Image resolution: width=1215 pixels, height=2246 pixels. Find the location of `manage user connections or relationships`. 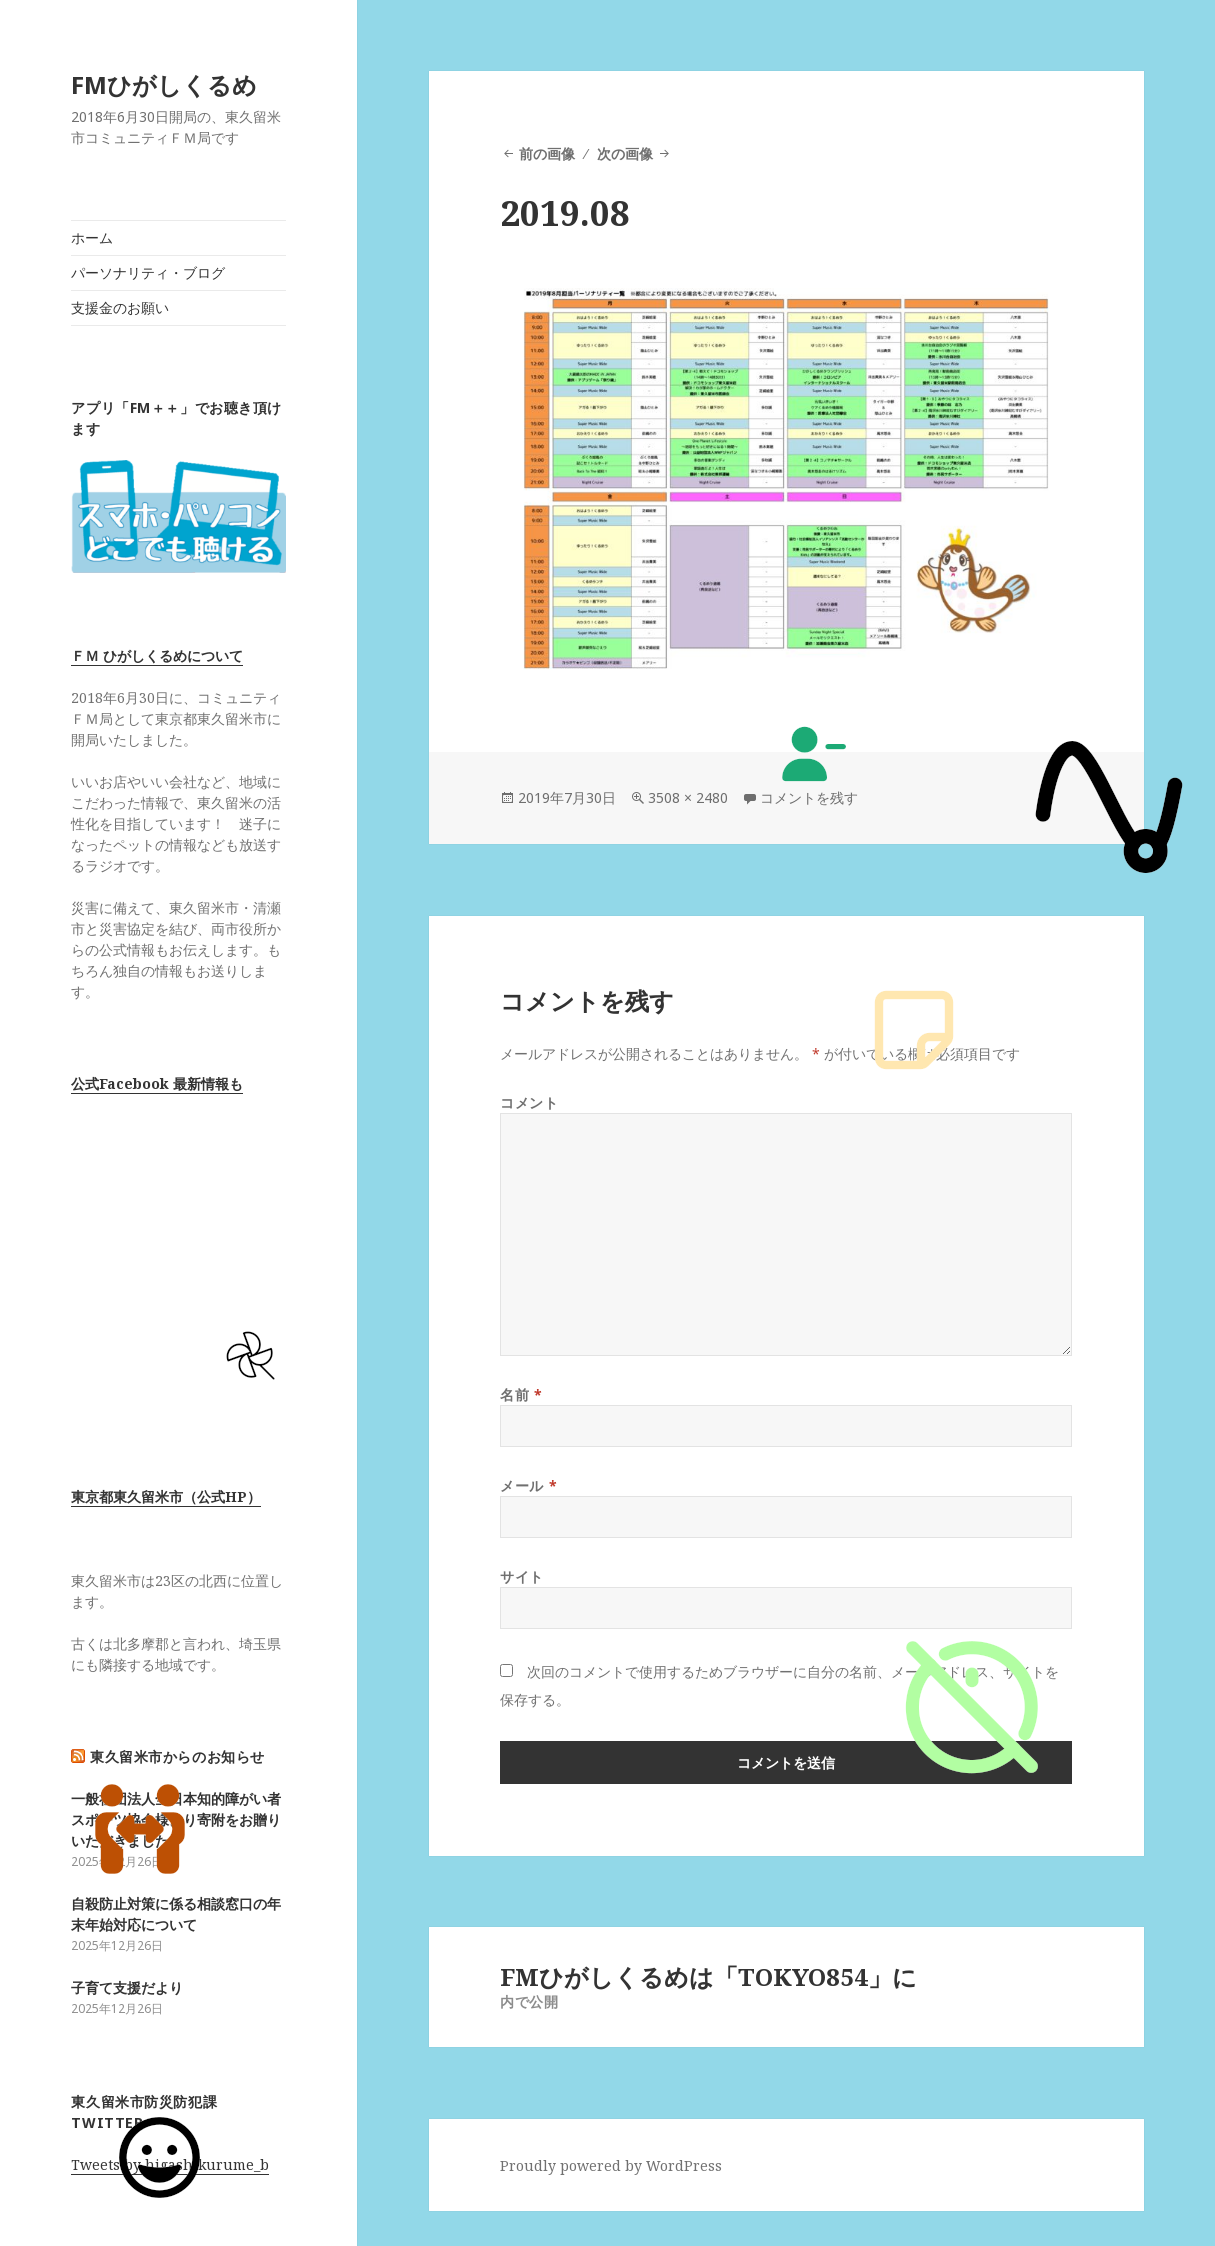

manage user connections or relationships is located at coordinates (140, 1829).